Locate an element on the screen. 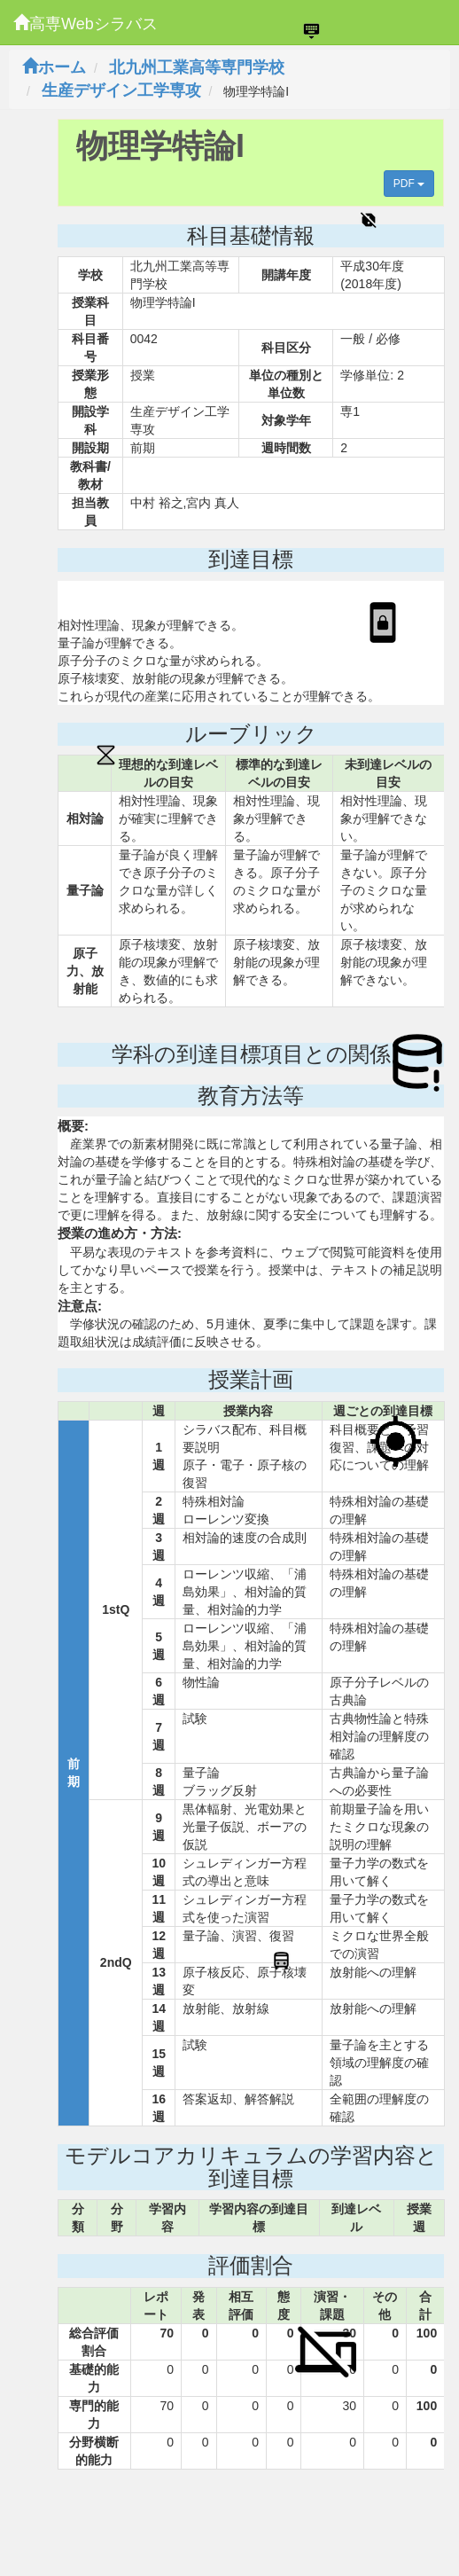  hide the on-screen keyboard is located at coordinates (311, 30).